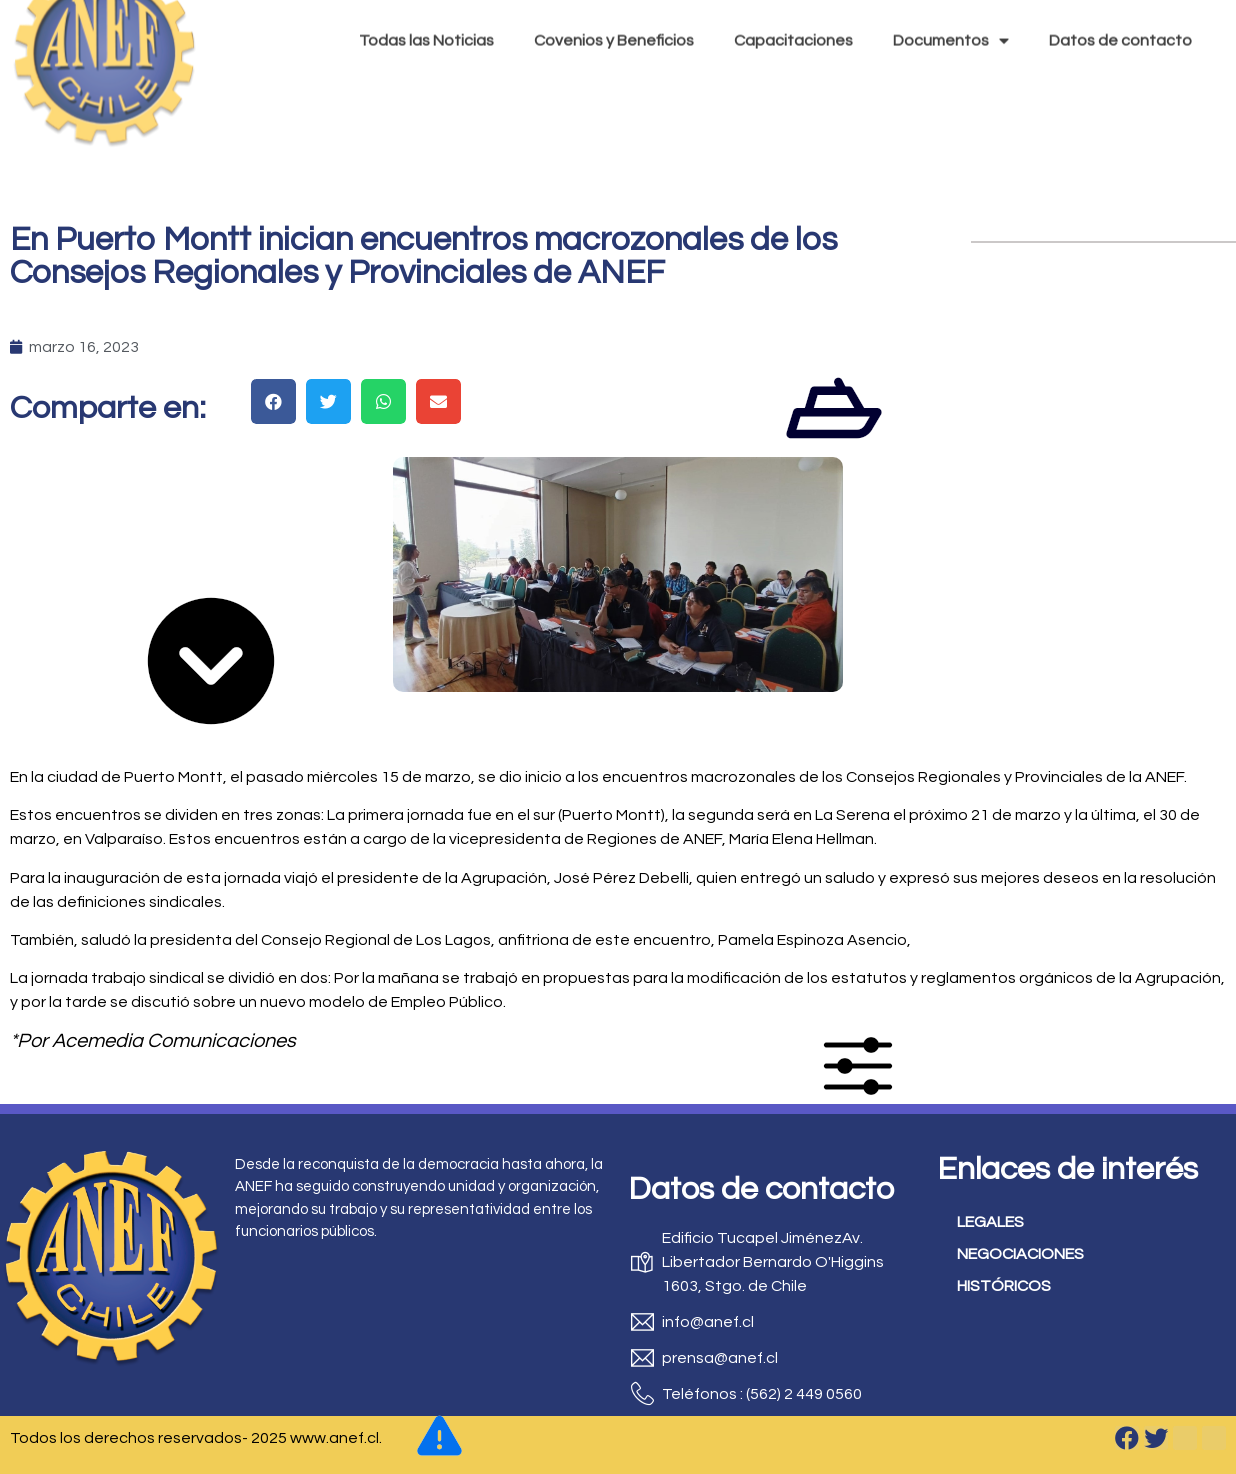 Image resolution: width=1236 pixels, height=1474 pixels. What do you see at coordinates (834, 408) in the screenshot?
I see `select ferry as transportation option` at bounding box center [834, 408].